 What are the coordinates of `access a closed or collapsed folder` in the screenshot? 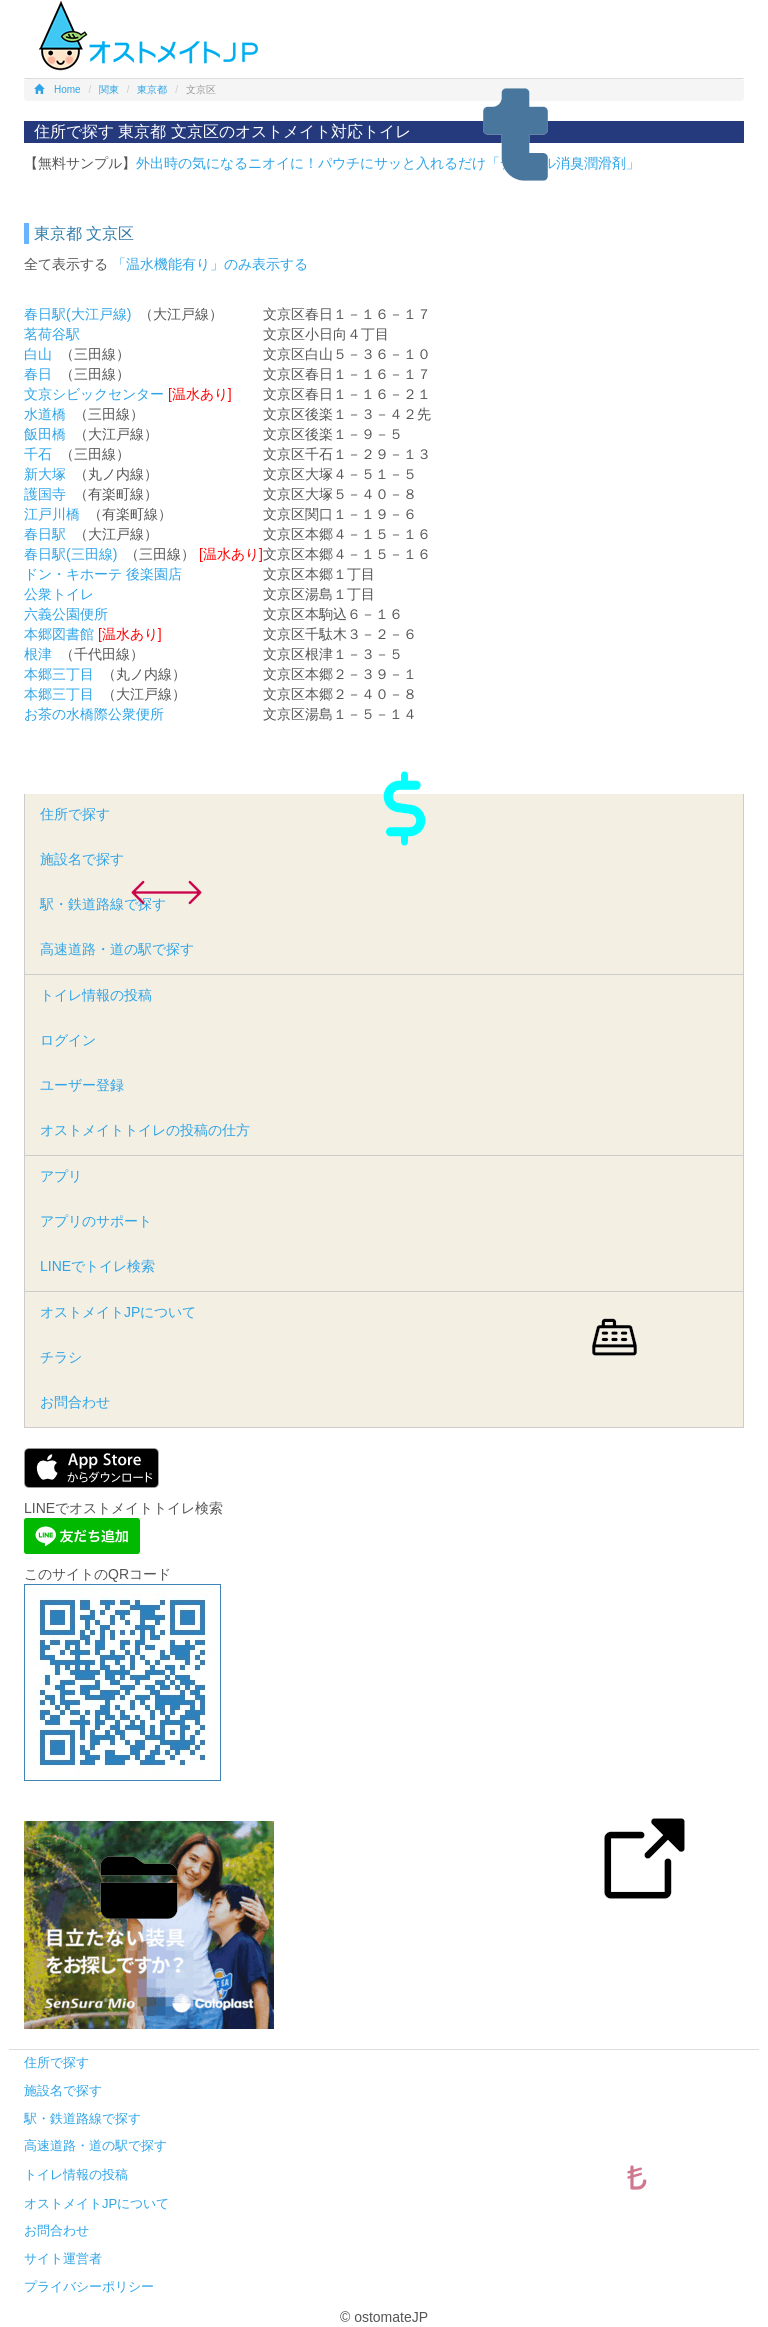 It's located at (139, 1890).